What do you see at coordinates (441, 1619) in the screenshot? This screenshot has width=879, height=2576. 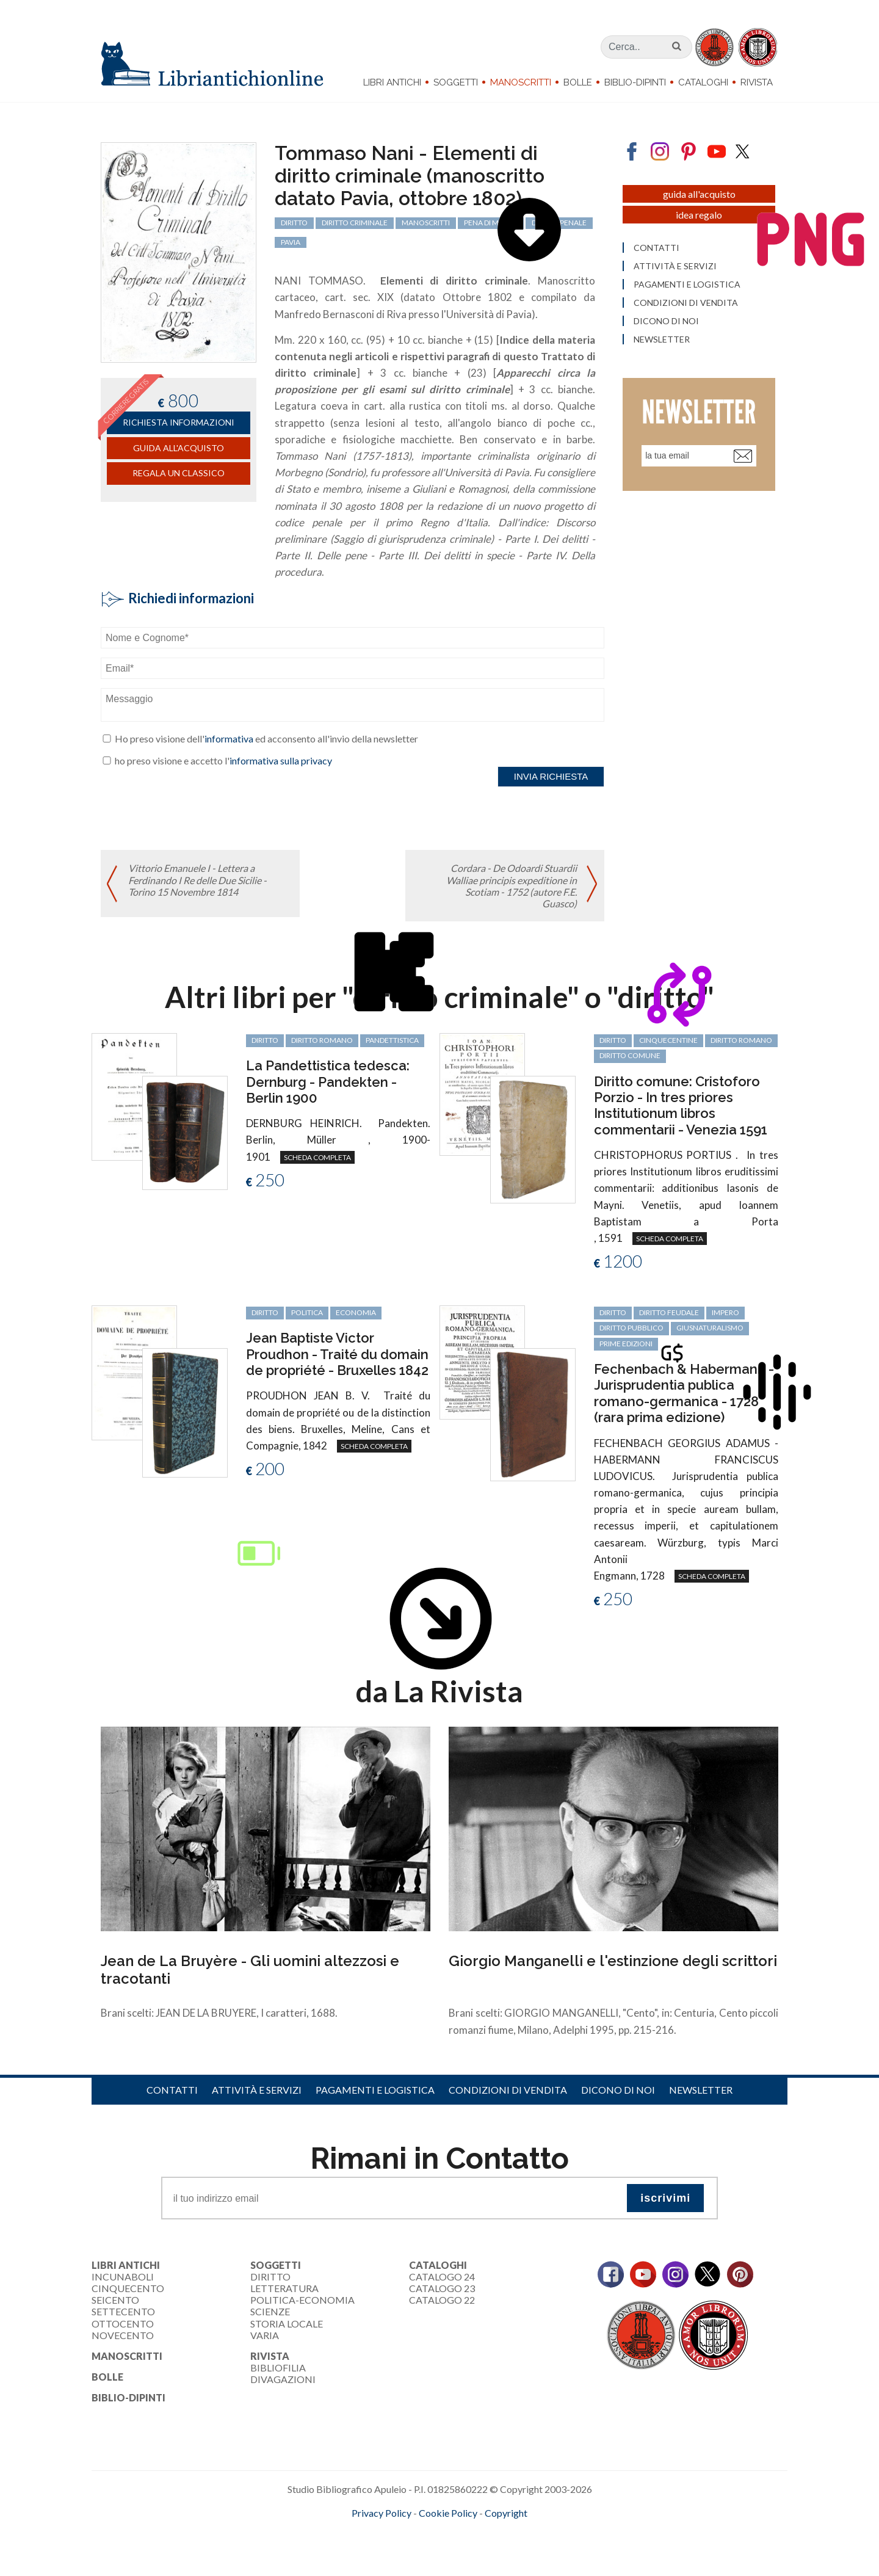 I see `navigate to the next item or section` at bounding box center [441, 1619].